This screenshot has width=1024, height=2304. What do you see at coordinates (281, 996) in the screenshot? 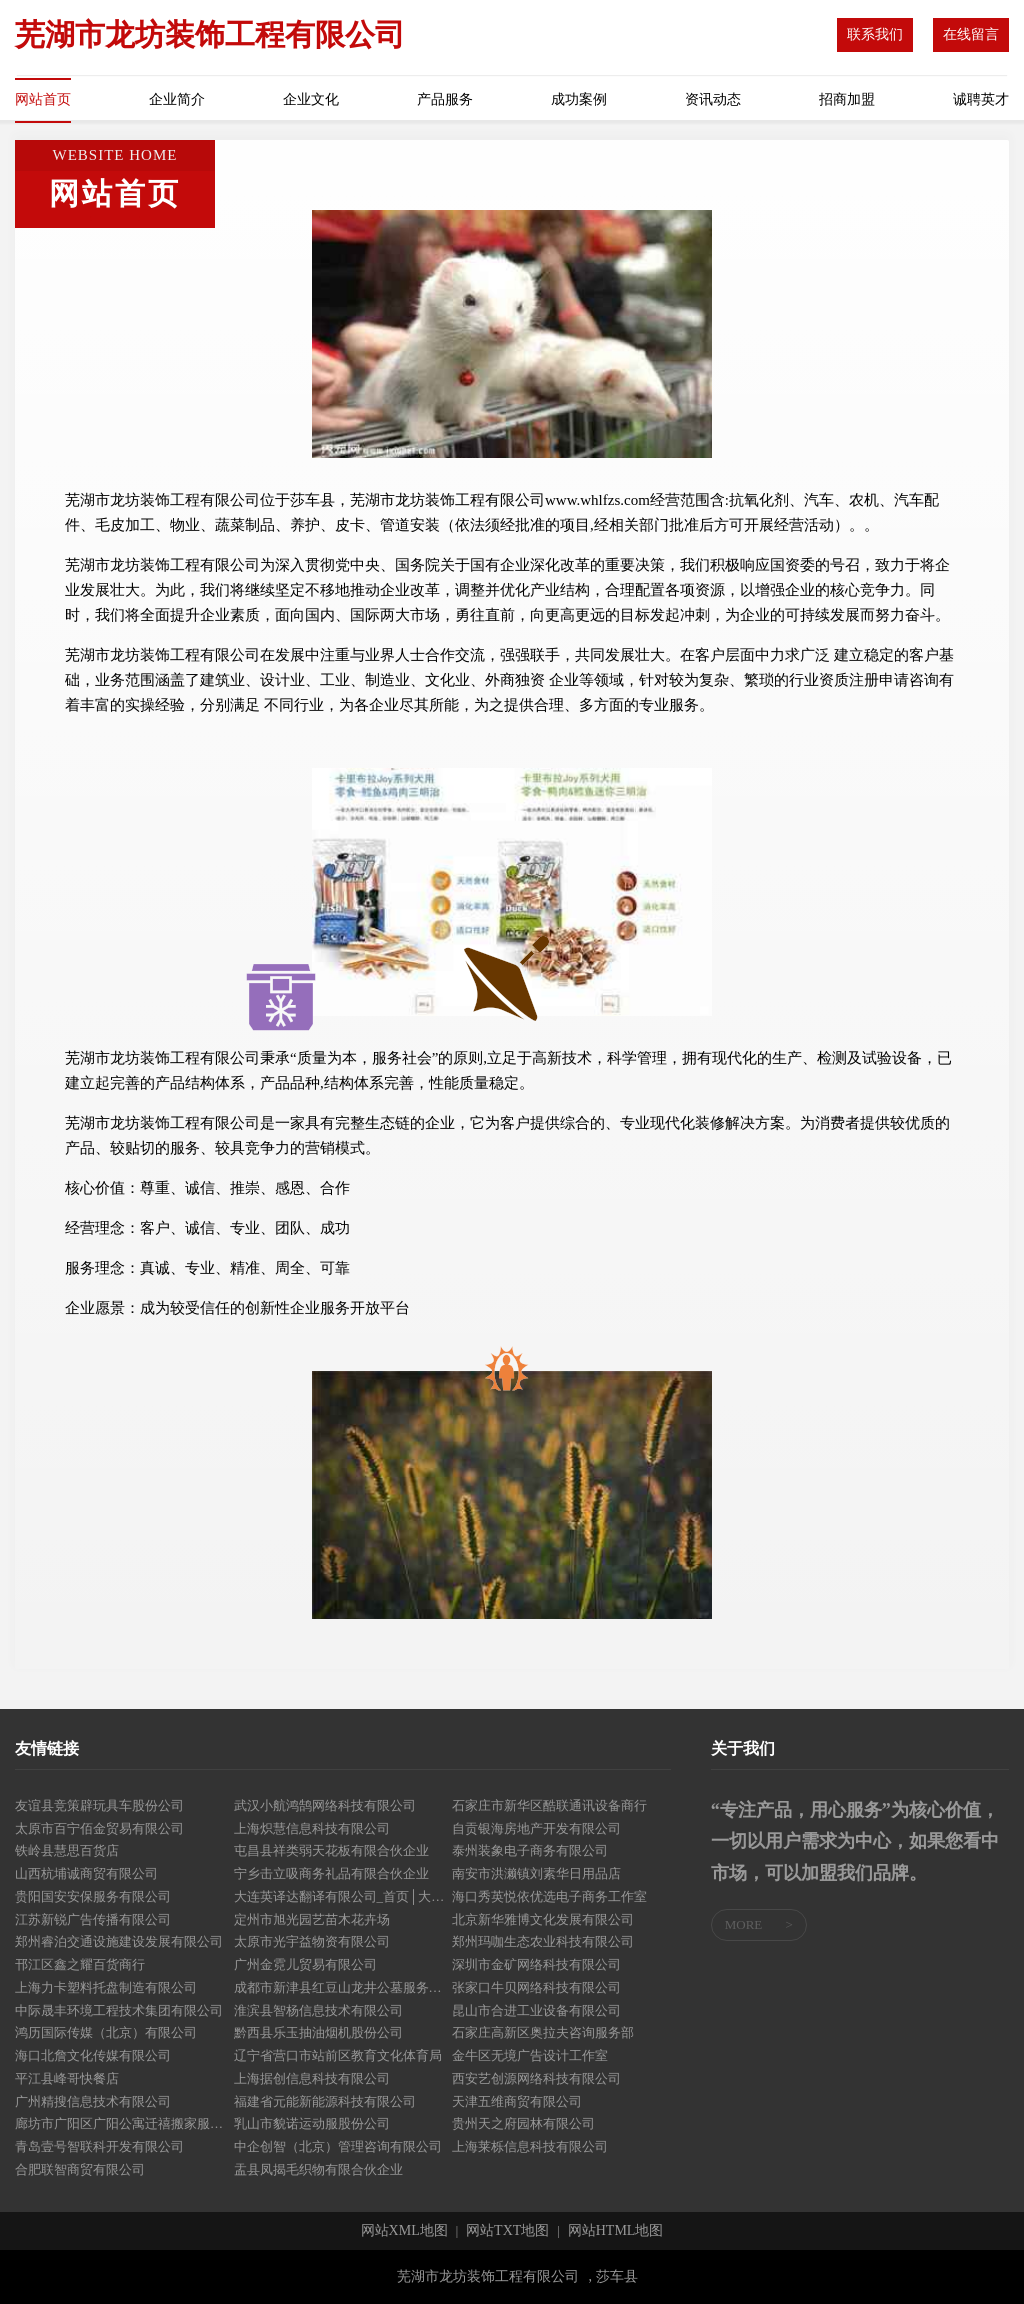
I see `access cooling or refrigeration settings` at bounding box center [281, 996].